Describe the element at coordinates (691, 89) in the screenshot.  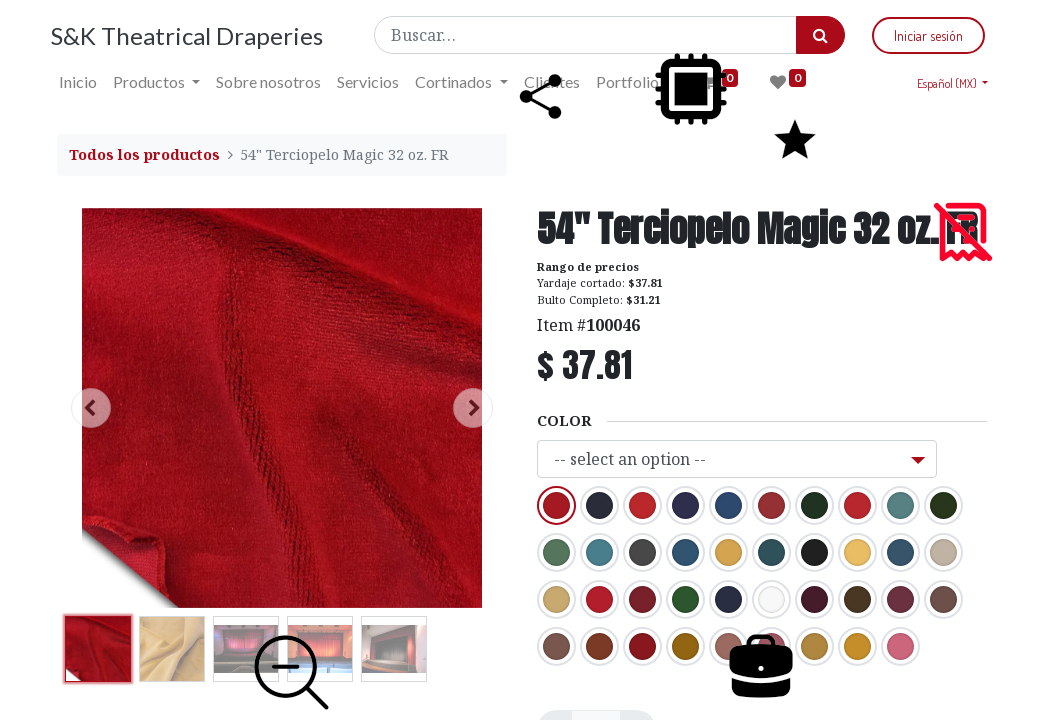
I see `view processor or hardware information` at that location.